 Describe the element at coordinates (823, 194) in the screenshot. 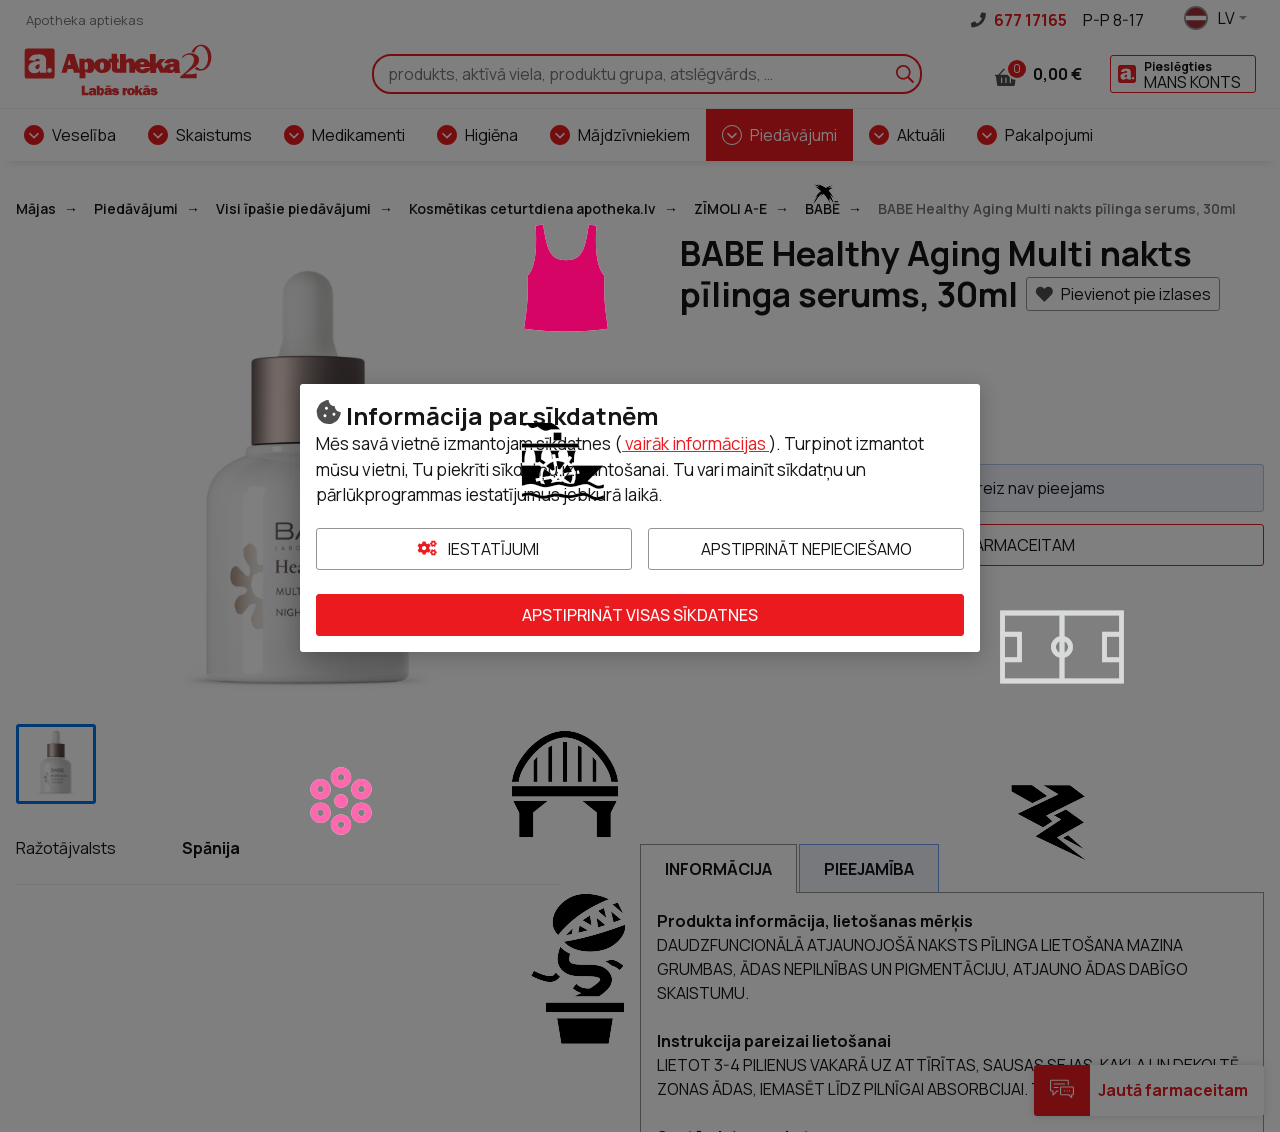

I see `dismiss or close a dialog` at that location.